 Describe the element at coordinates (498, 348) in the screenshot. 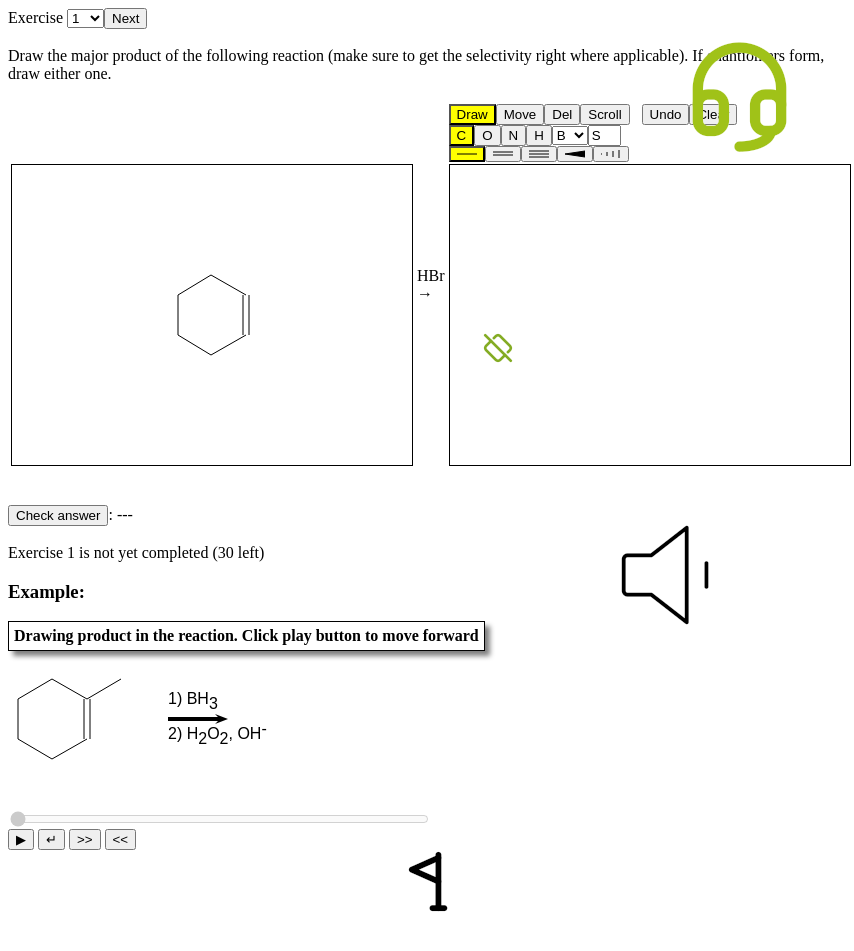

I see `disabled or inactive diamond shape element` at that location.